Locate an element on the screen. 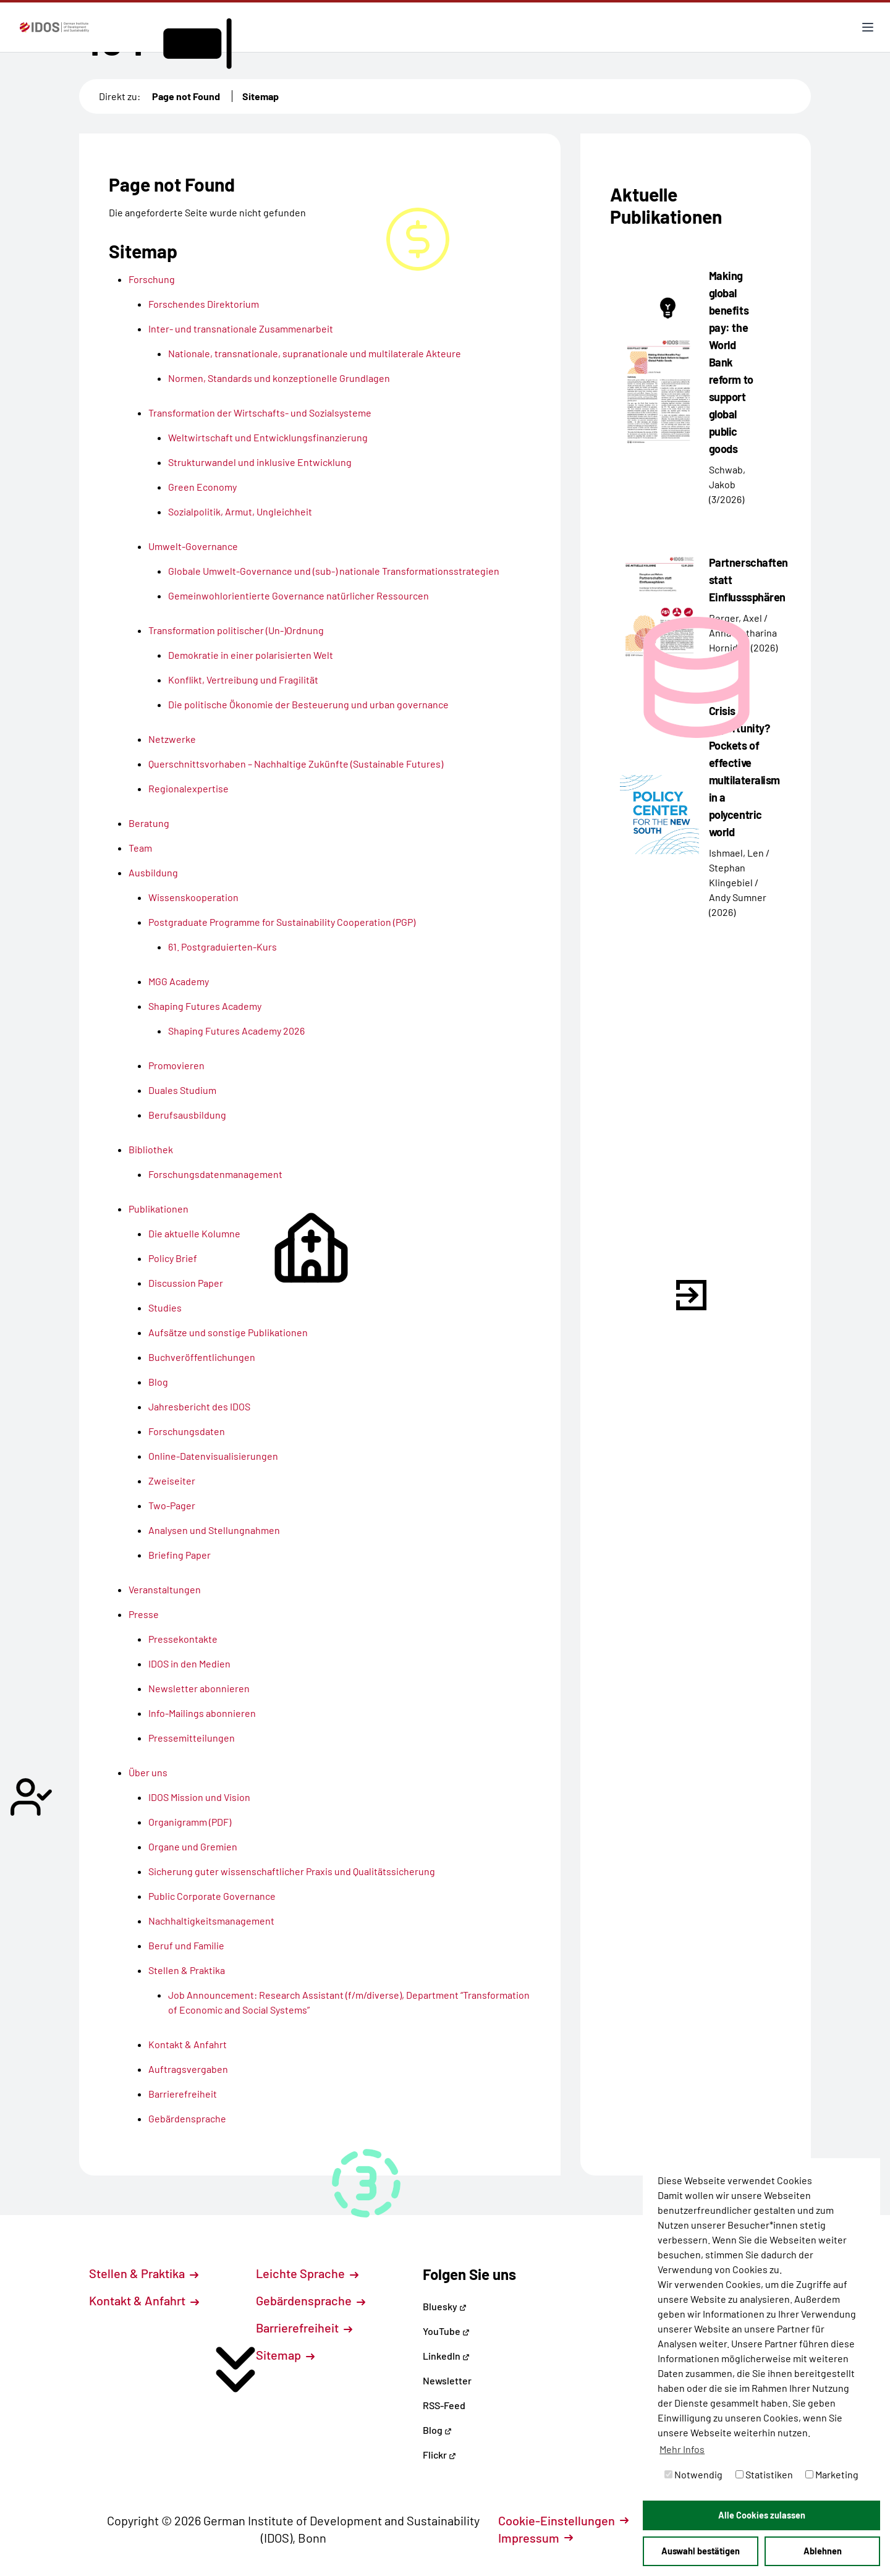 The height and width of the screenshot is (2576, 890). align content to the right is located at coordinates (198, 43).